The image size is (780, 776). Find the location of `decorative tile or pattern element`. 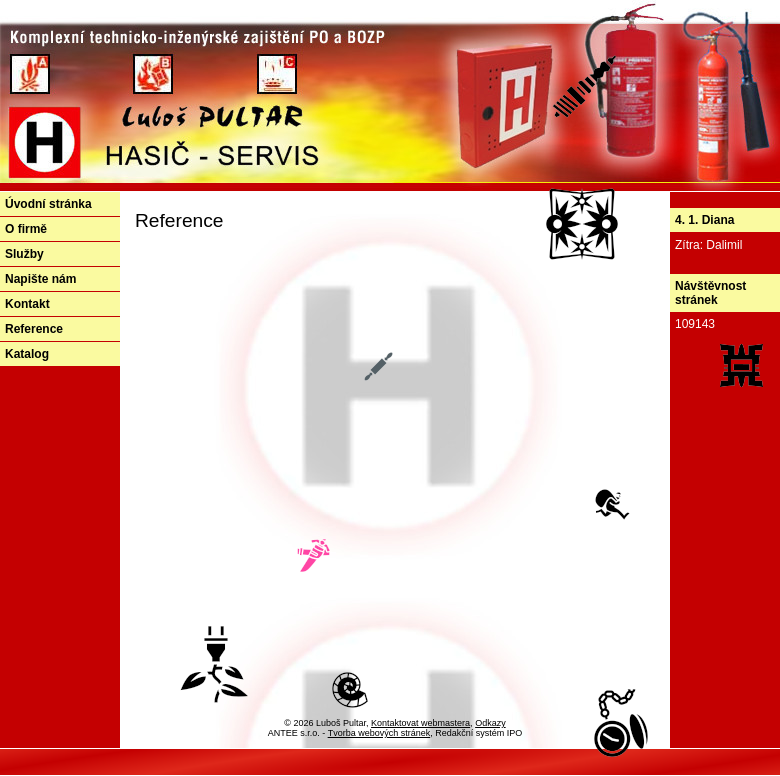

decorative tile or pattern element is located at coordinates (582, 224).